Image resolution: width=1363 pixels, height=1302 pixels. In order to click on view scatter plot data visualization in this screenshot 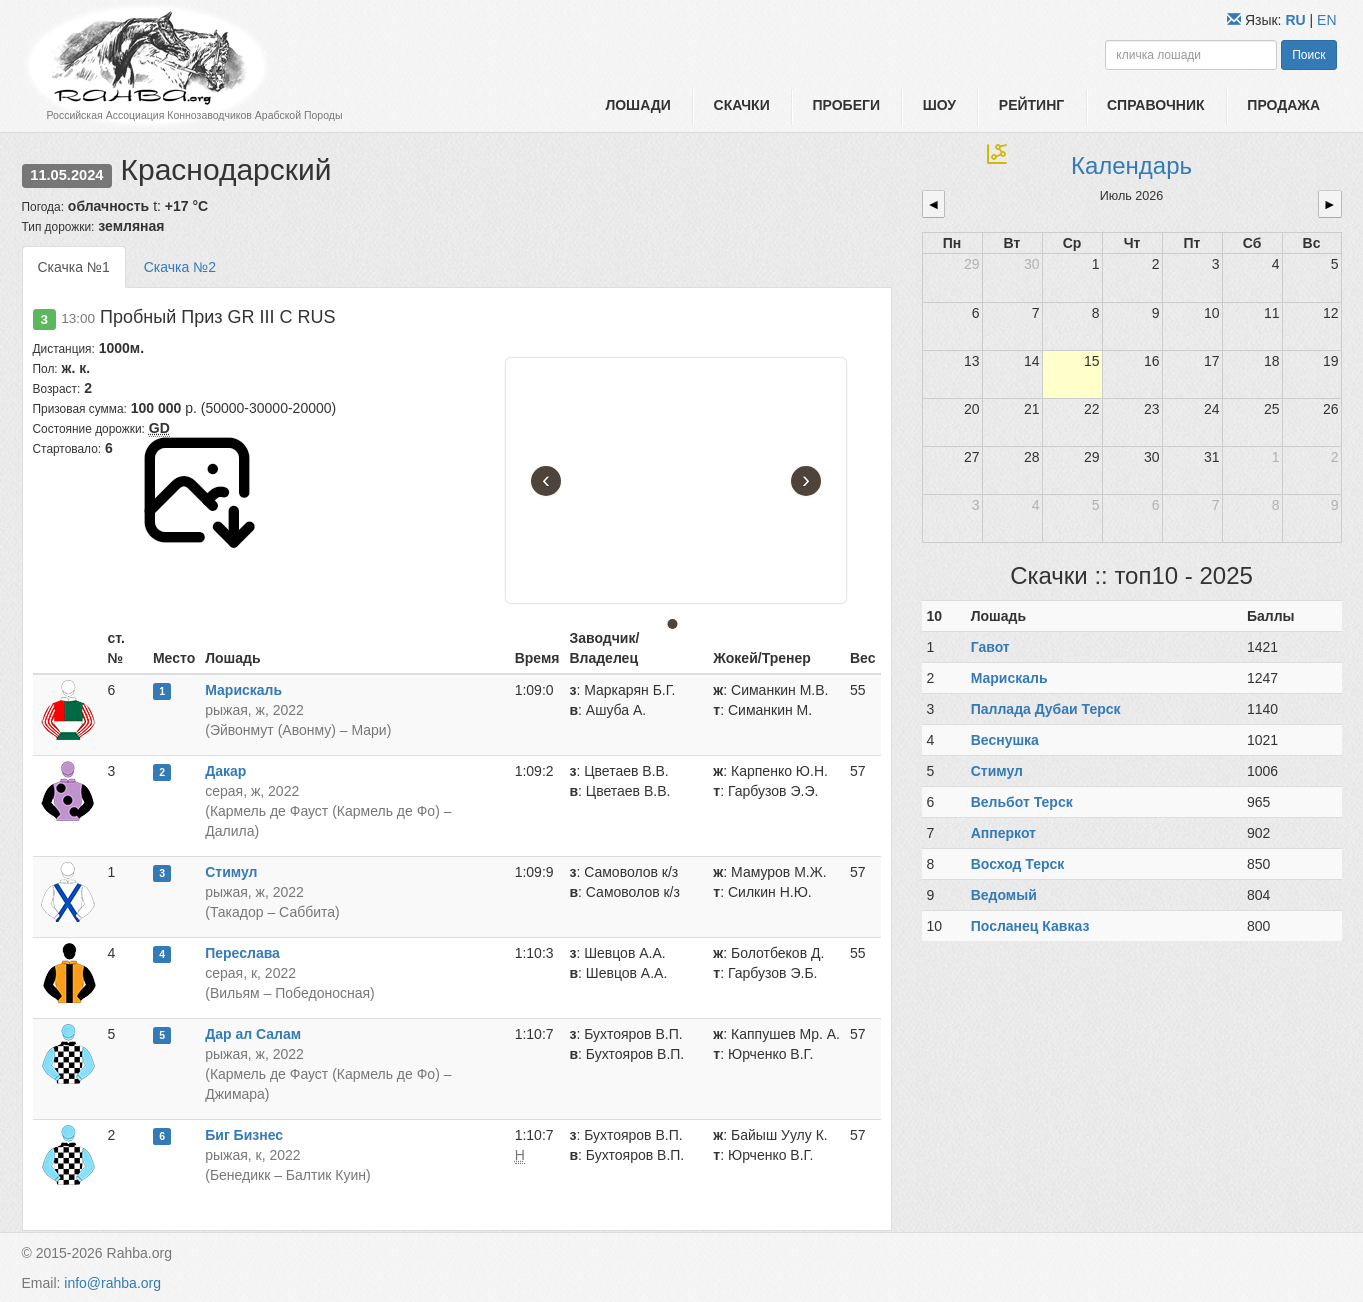, I will do `click(997, 154)`.